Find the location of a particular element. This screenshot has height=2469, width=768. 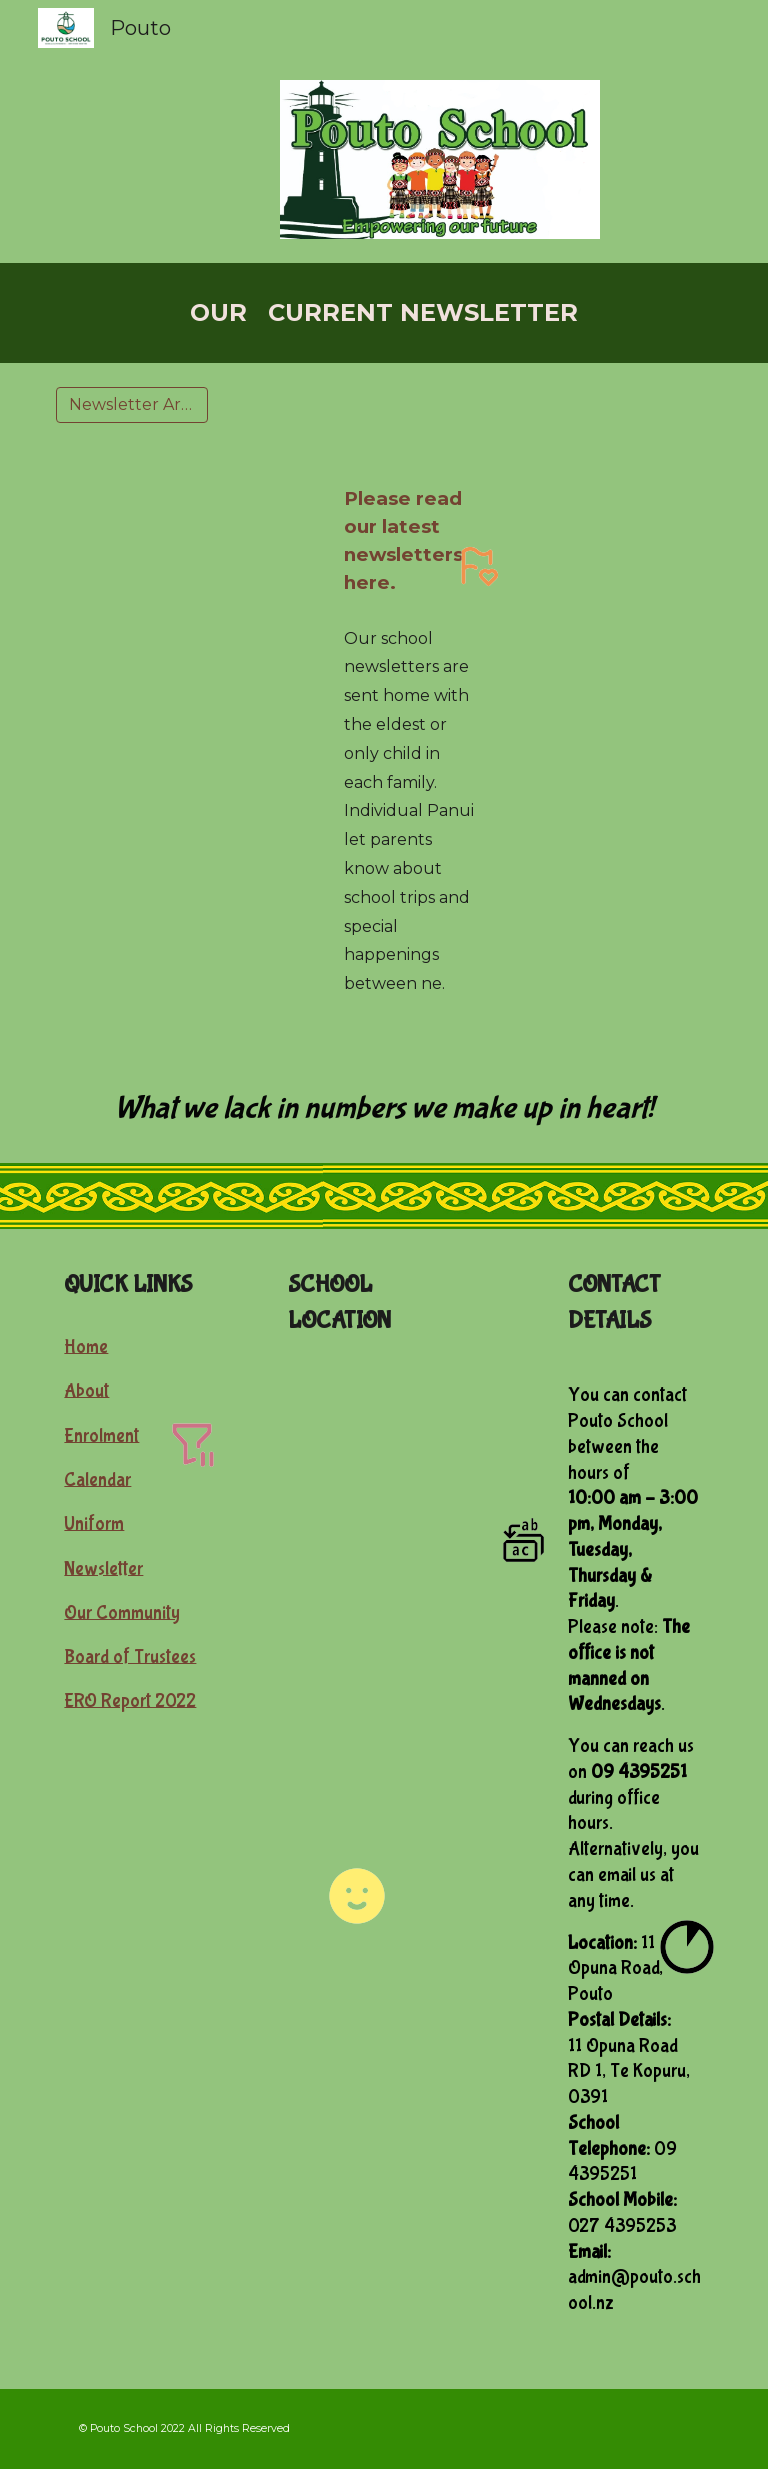

flag a favorite or loved item is located at coordinates (477, 565).